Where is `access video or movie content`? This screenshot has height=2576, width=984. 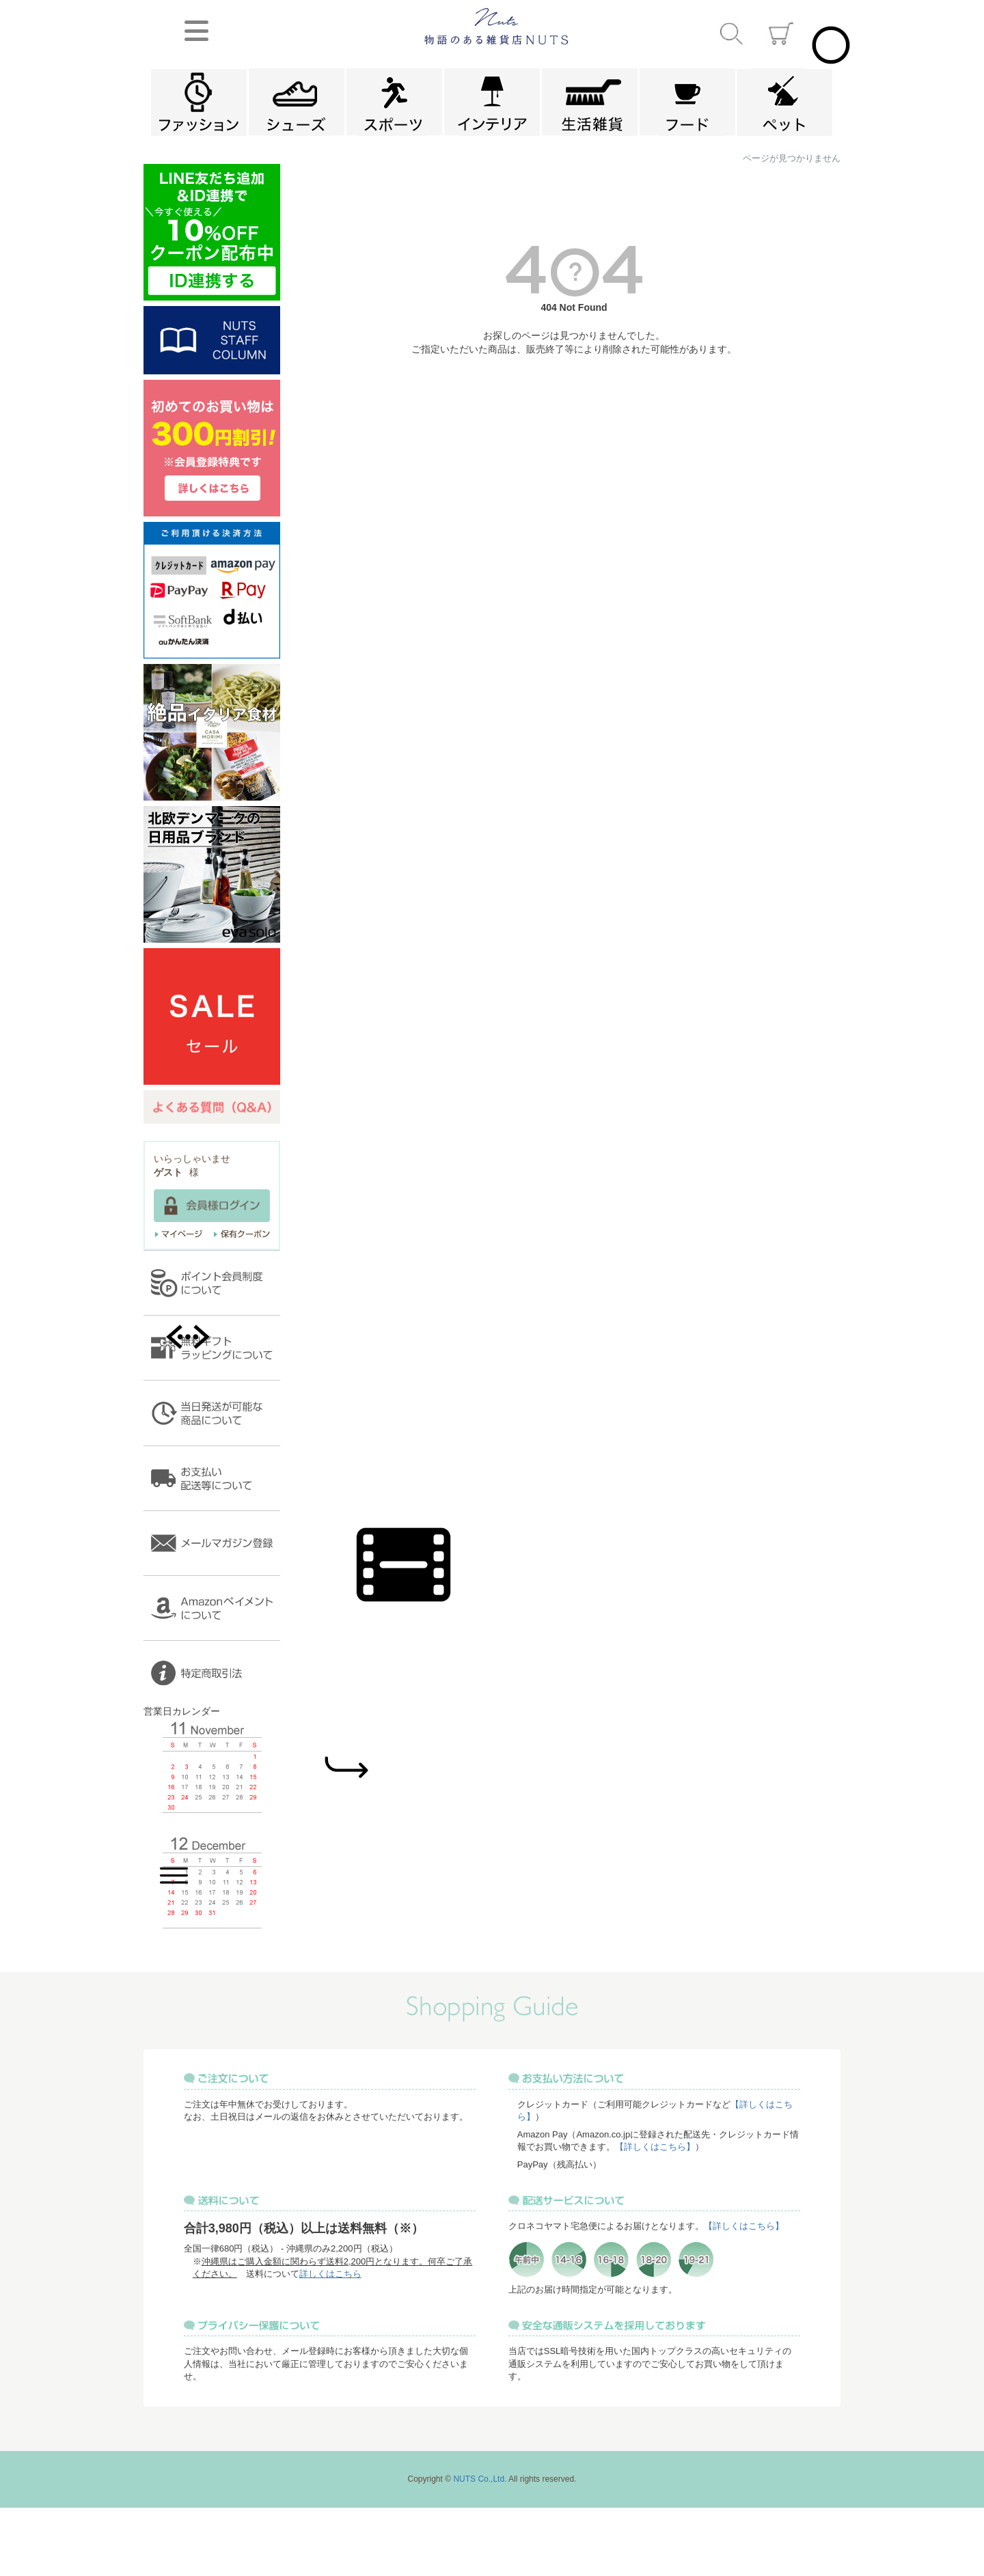
access video or movie content is located at coordinates (403, 1564).